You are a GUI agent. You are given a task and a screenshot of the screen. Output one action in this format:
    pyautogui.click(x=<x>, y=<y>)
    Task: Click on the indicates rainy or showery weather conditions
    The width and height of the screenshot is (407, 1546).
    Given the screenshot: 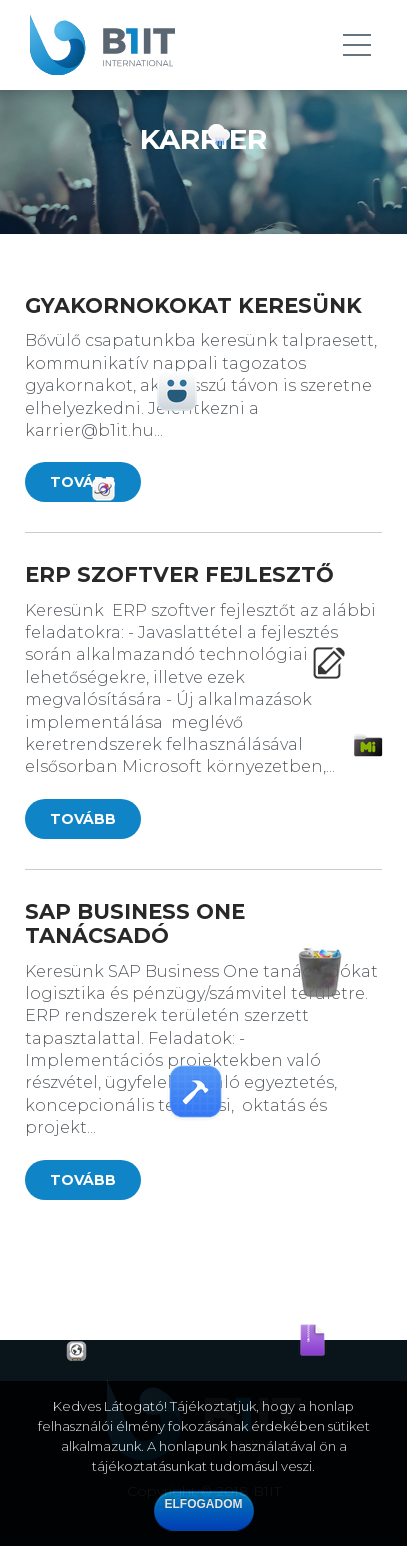 What is the action you would take?
    pyautogui.click(x=219, y=135)
    